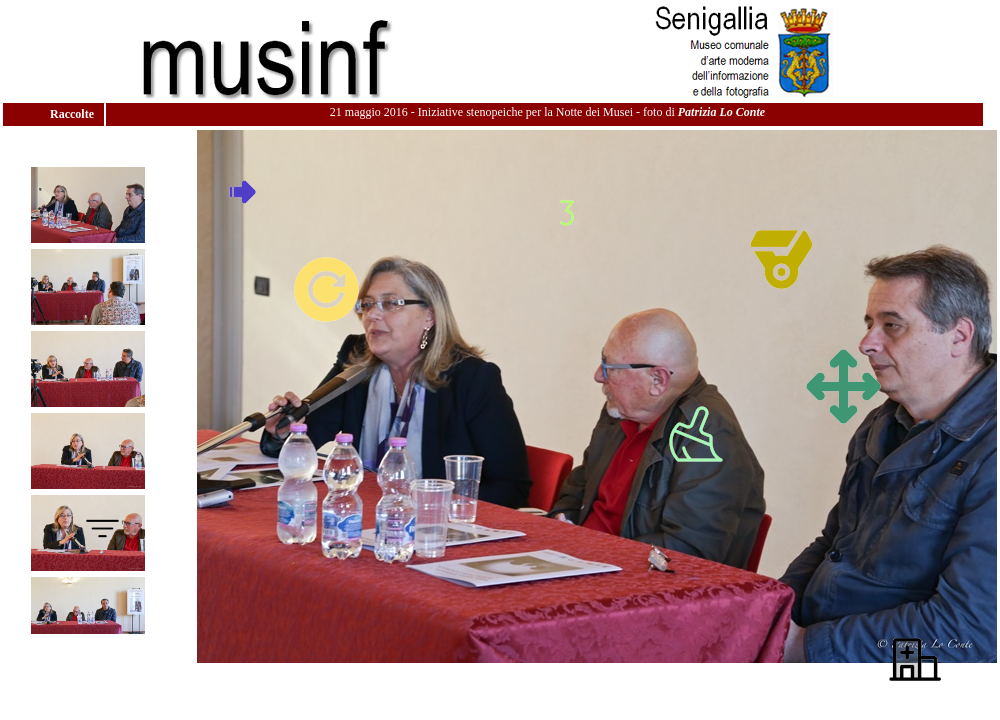  Describe the element at coordinates (326, 289) in the screenshot. I see `refresh or reload content` at that location.